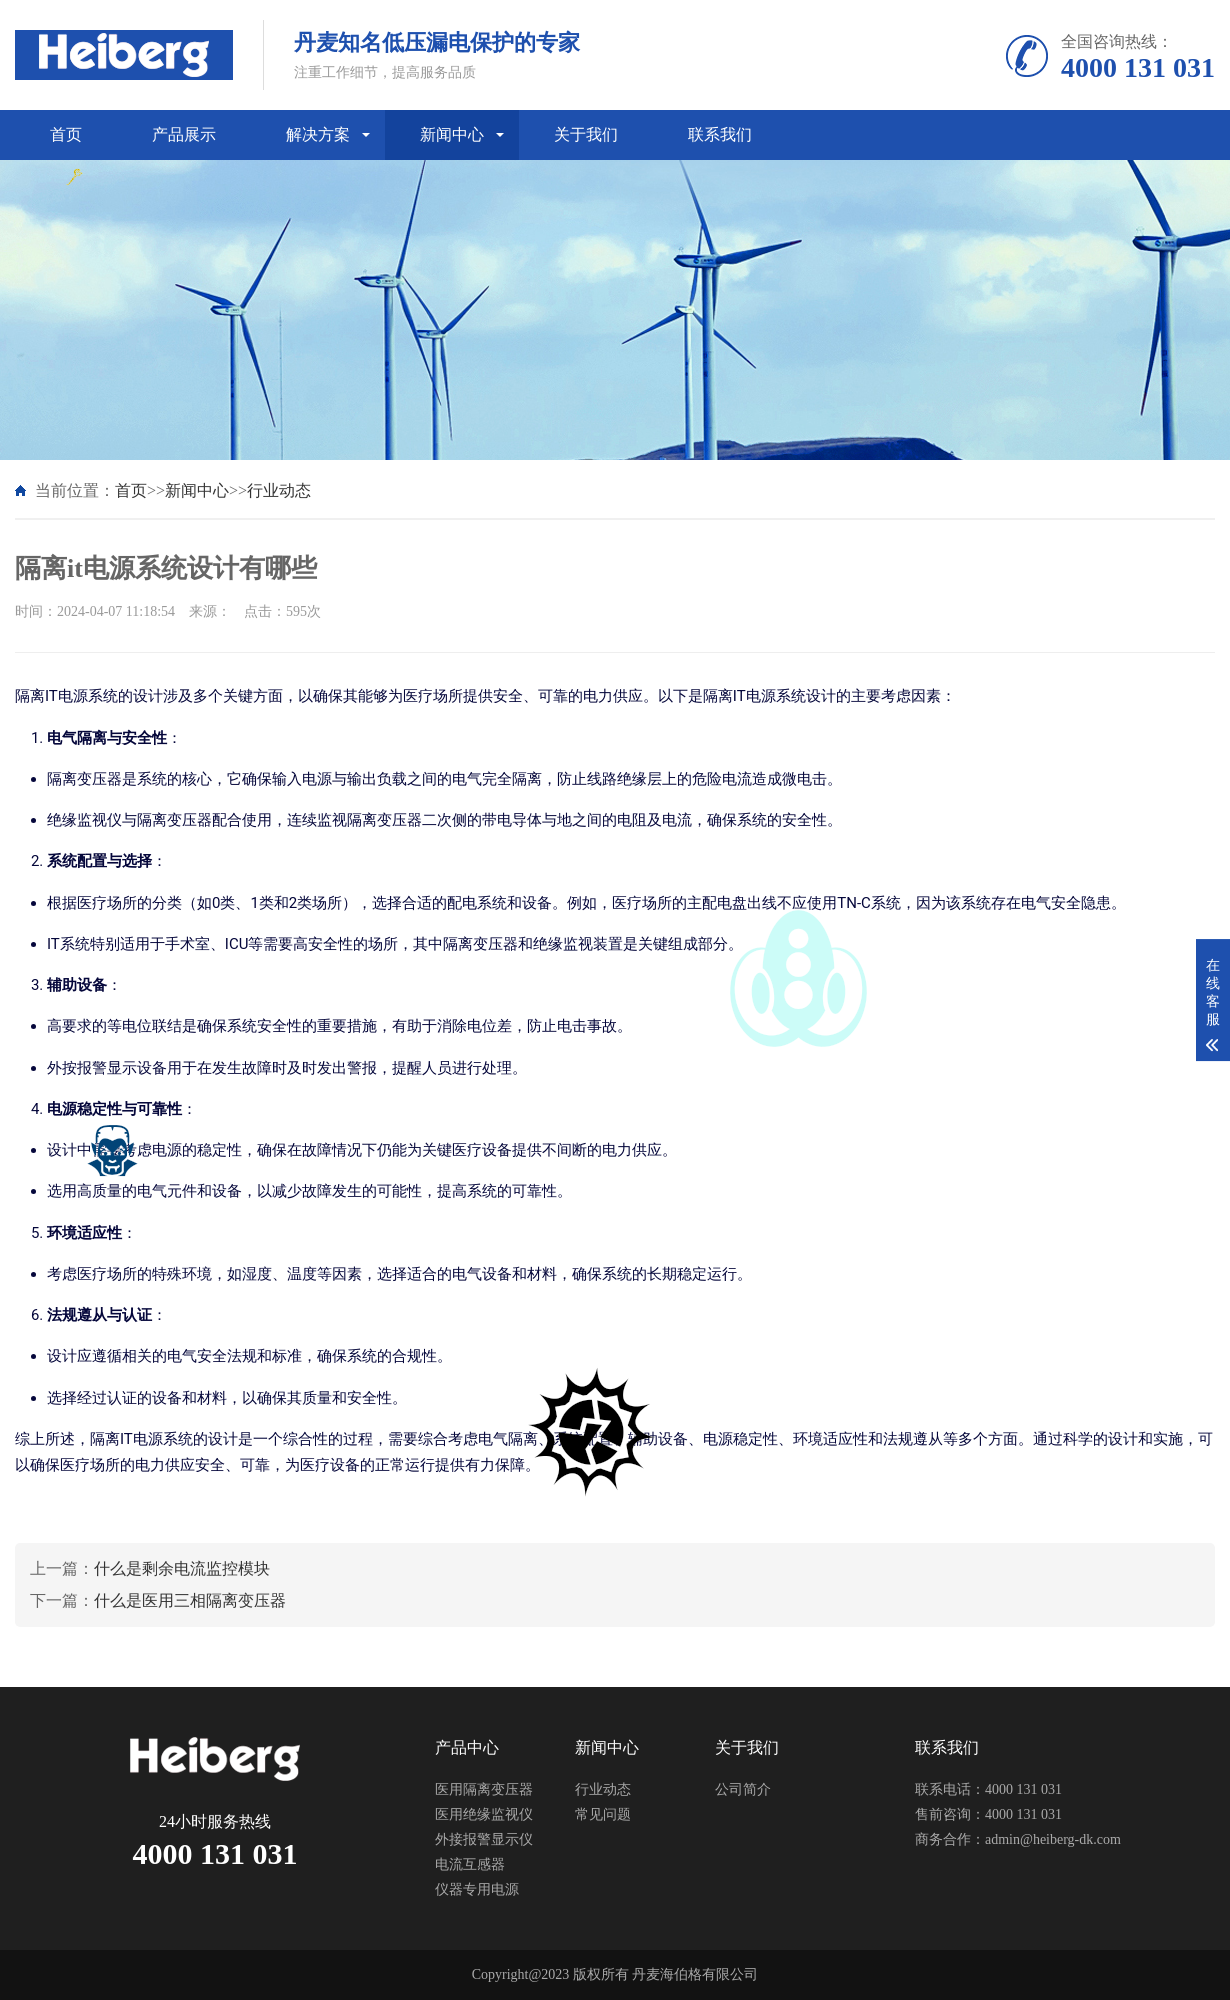 This screenshot has height=2000, width=1230. Describe the element at coordinates (112, 1150) in the screenshot. I see `select vampire character class` at that location.